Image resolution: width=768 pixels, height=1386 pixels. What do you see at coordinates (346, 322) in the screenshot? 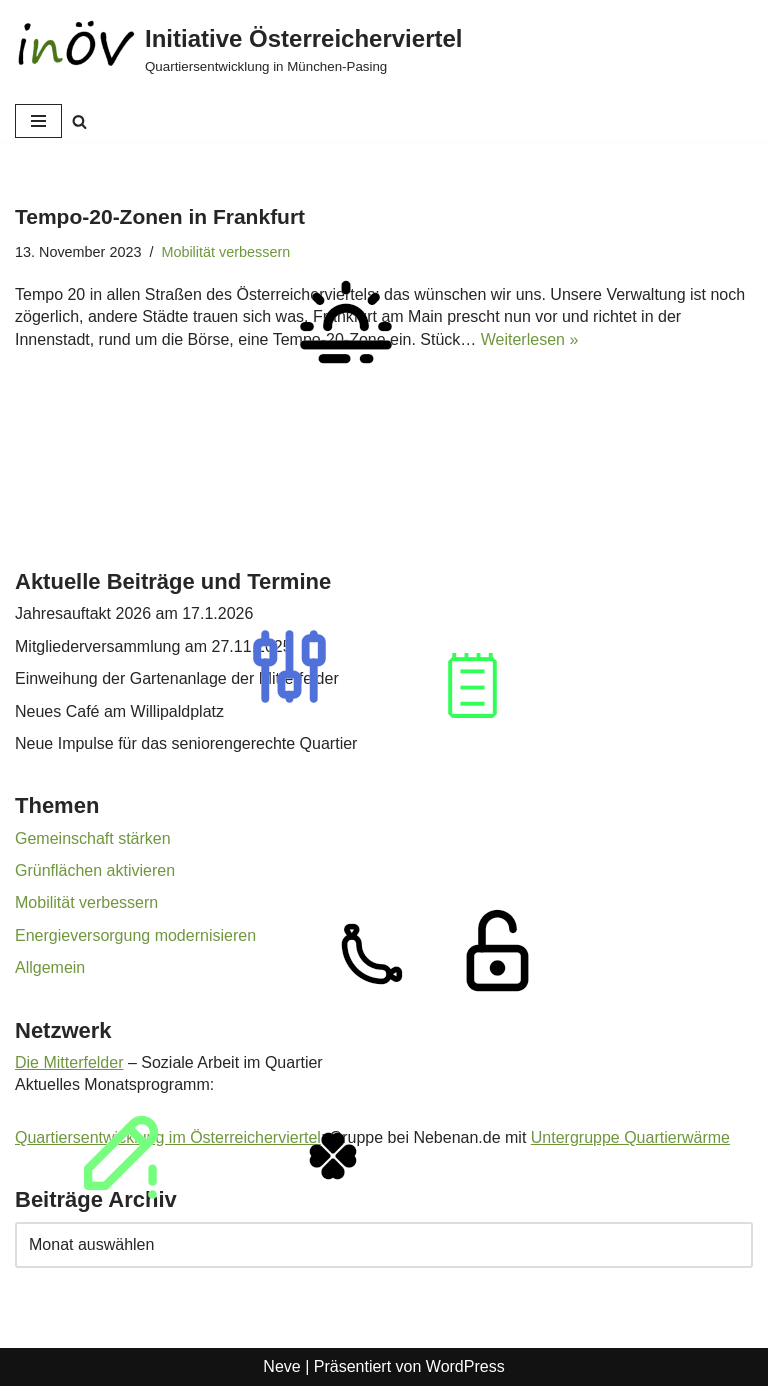
I see `view sunset time or golden hour info` at bounding box center [346, 322].